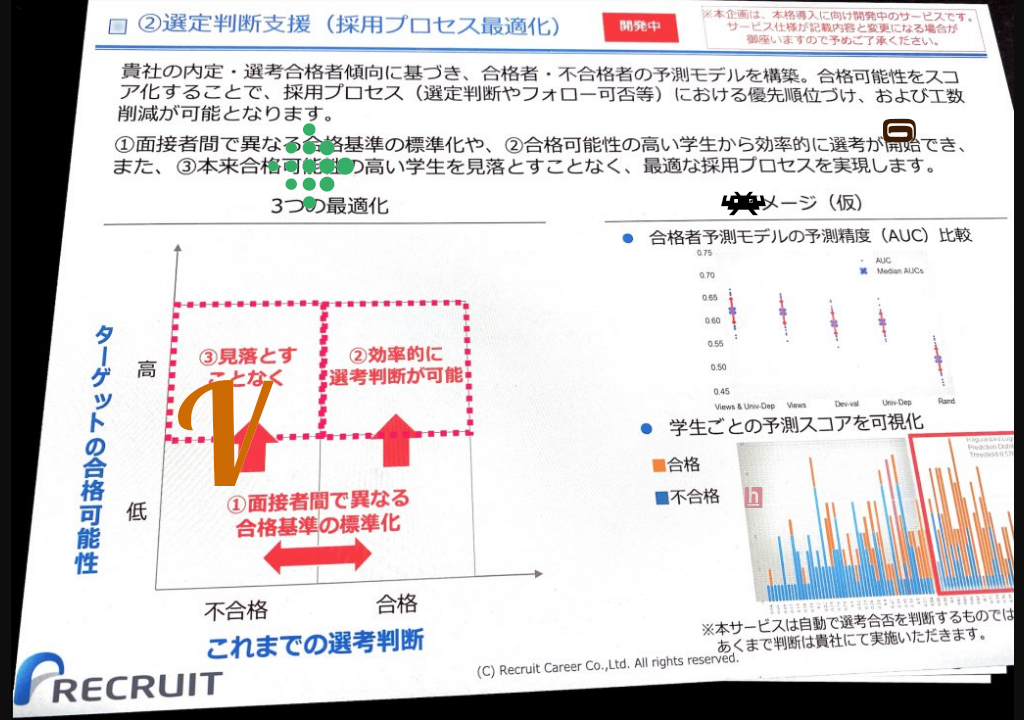 The width and height of the screenshot is (1024, 720). I want to click on open RetroArch emulator app, so click(743, 203).